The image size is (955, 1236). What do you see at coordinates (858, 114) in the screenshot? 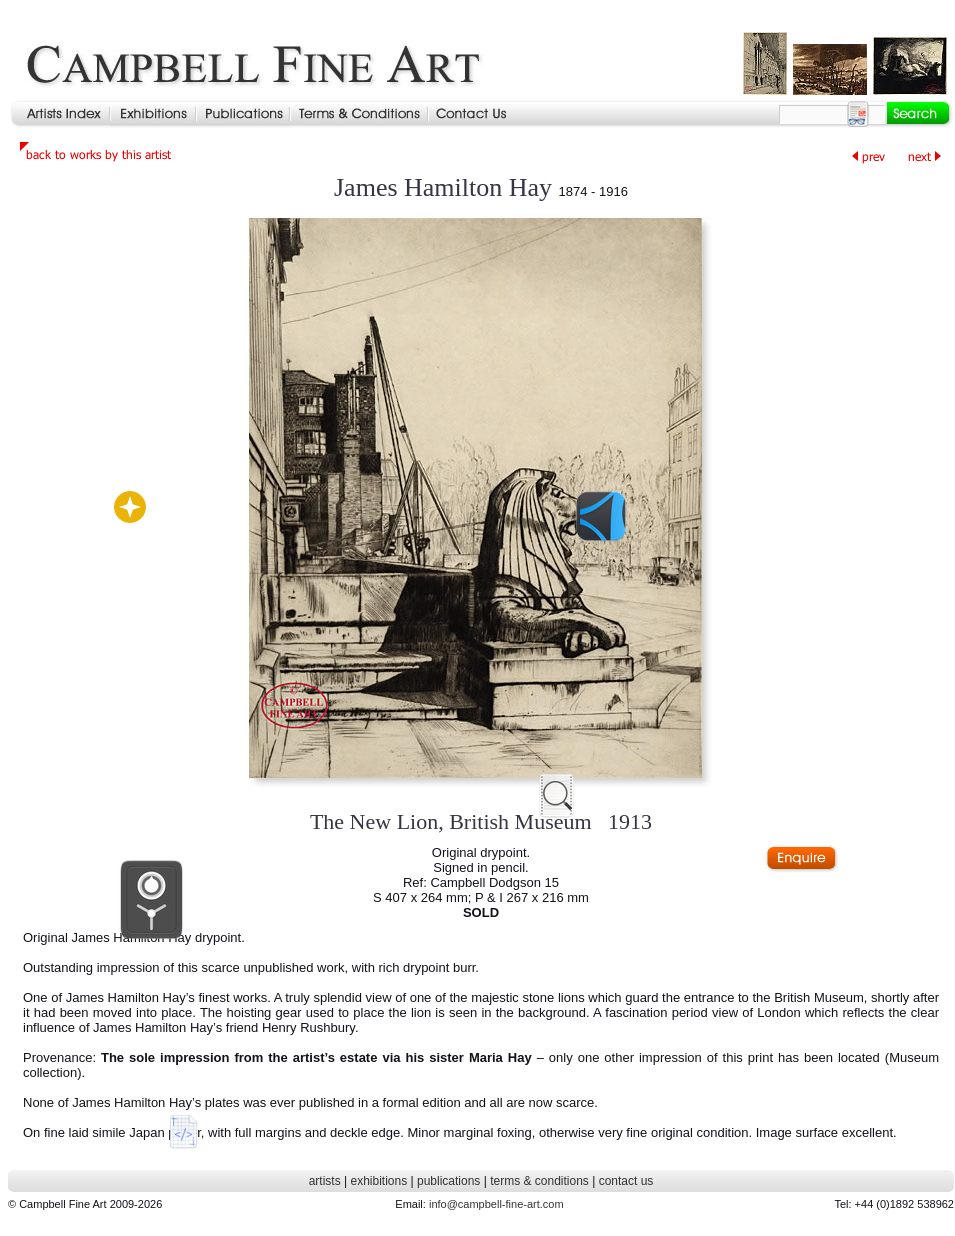
I see `open evince document viewer` at bounding box center [858, 114].